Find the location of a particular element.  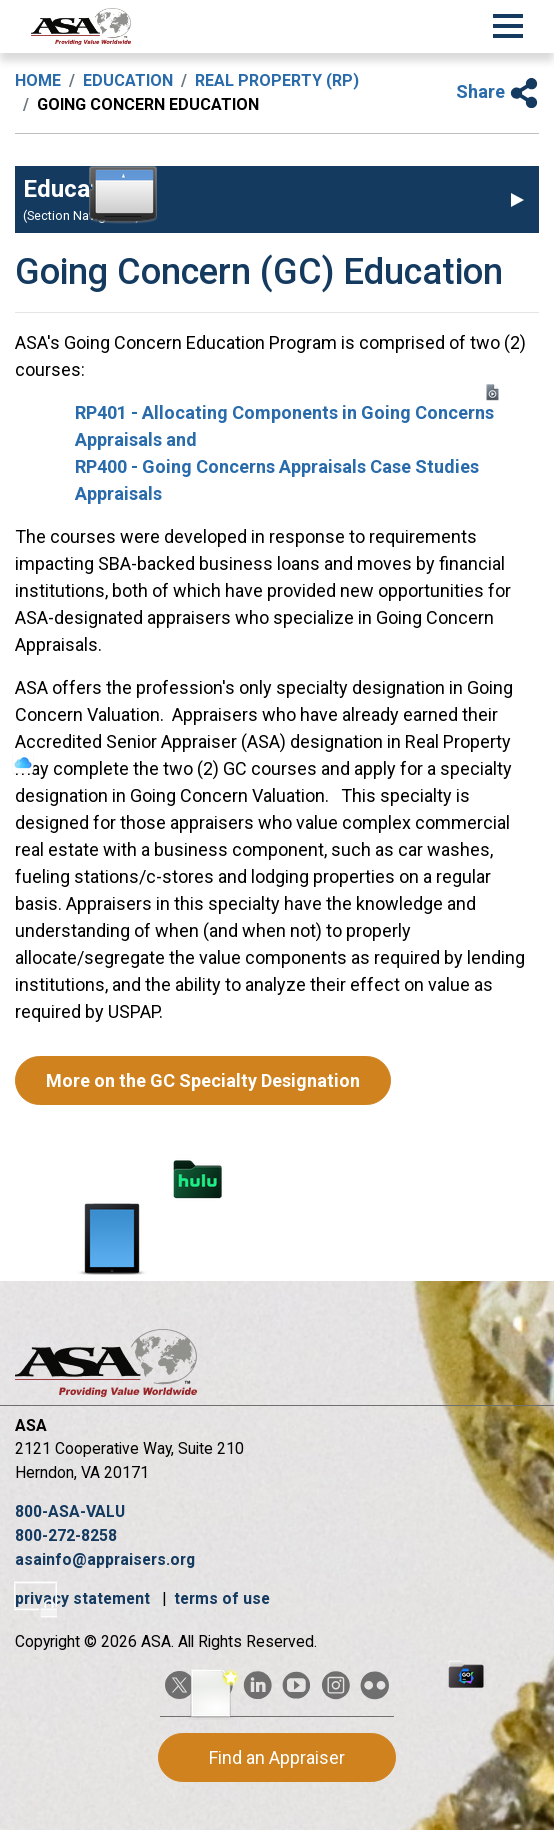

create a new document is located at coordinates (214, 1693).